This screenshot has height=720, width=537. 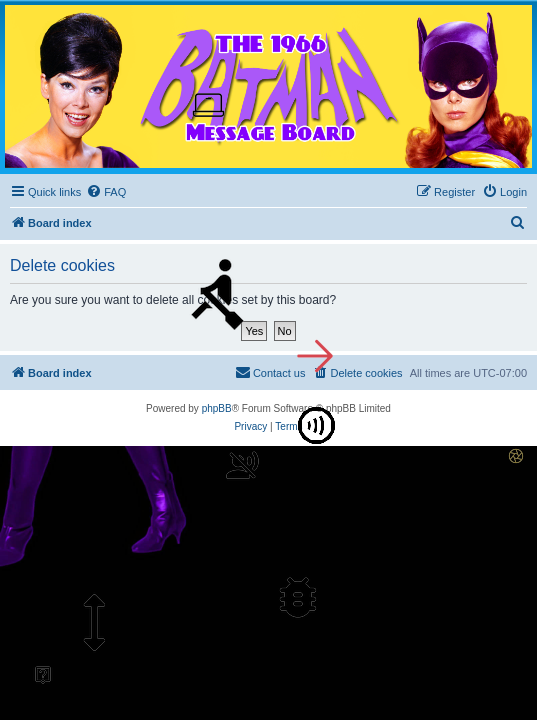 I want to click on adjust vertical height or size, so click(x=94, y=622).